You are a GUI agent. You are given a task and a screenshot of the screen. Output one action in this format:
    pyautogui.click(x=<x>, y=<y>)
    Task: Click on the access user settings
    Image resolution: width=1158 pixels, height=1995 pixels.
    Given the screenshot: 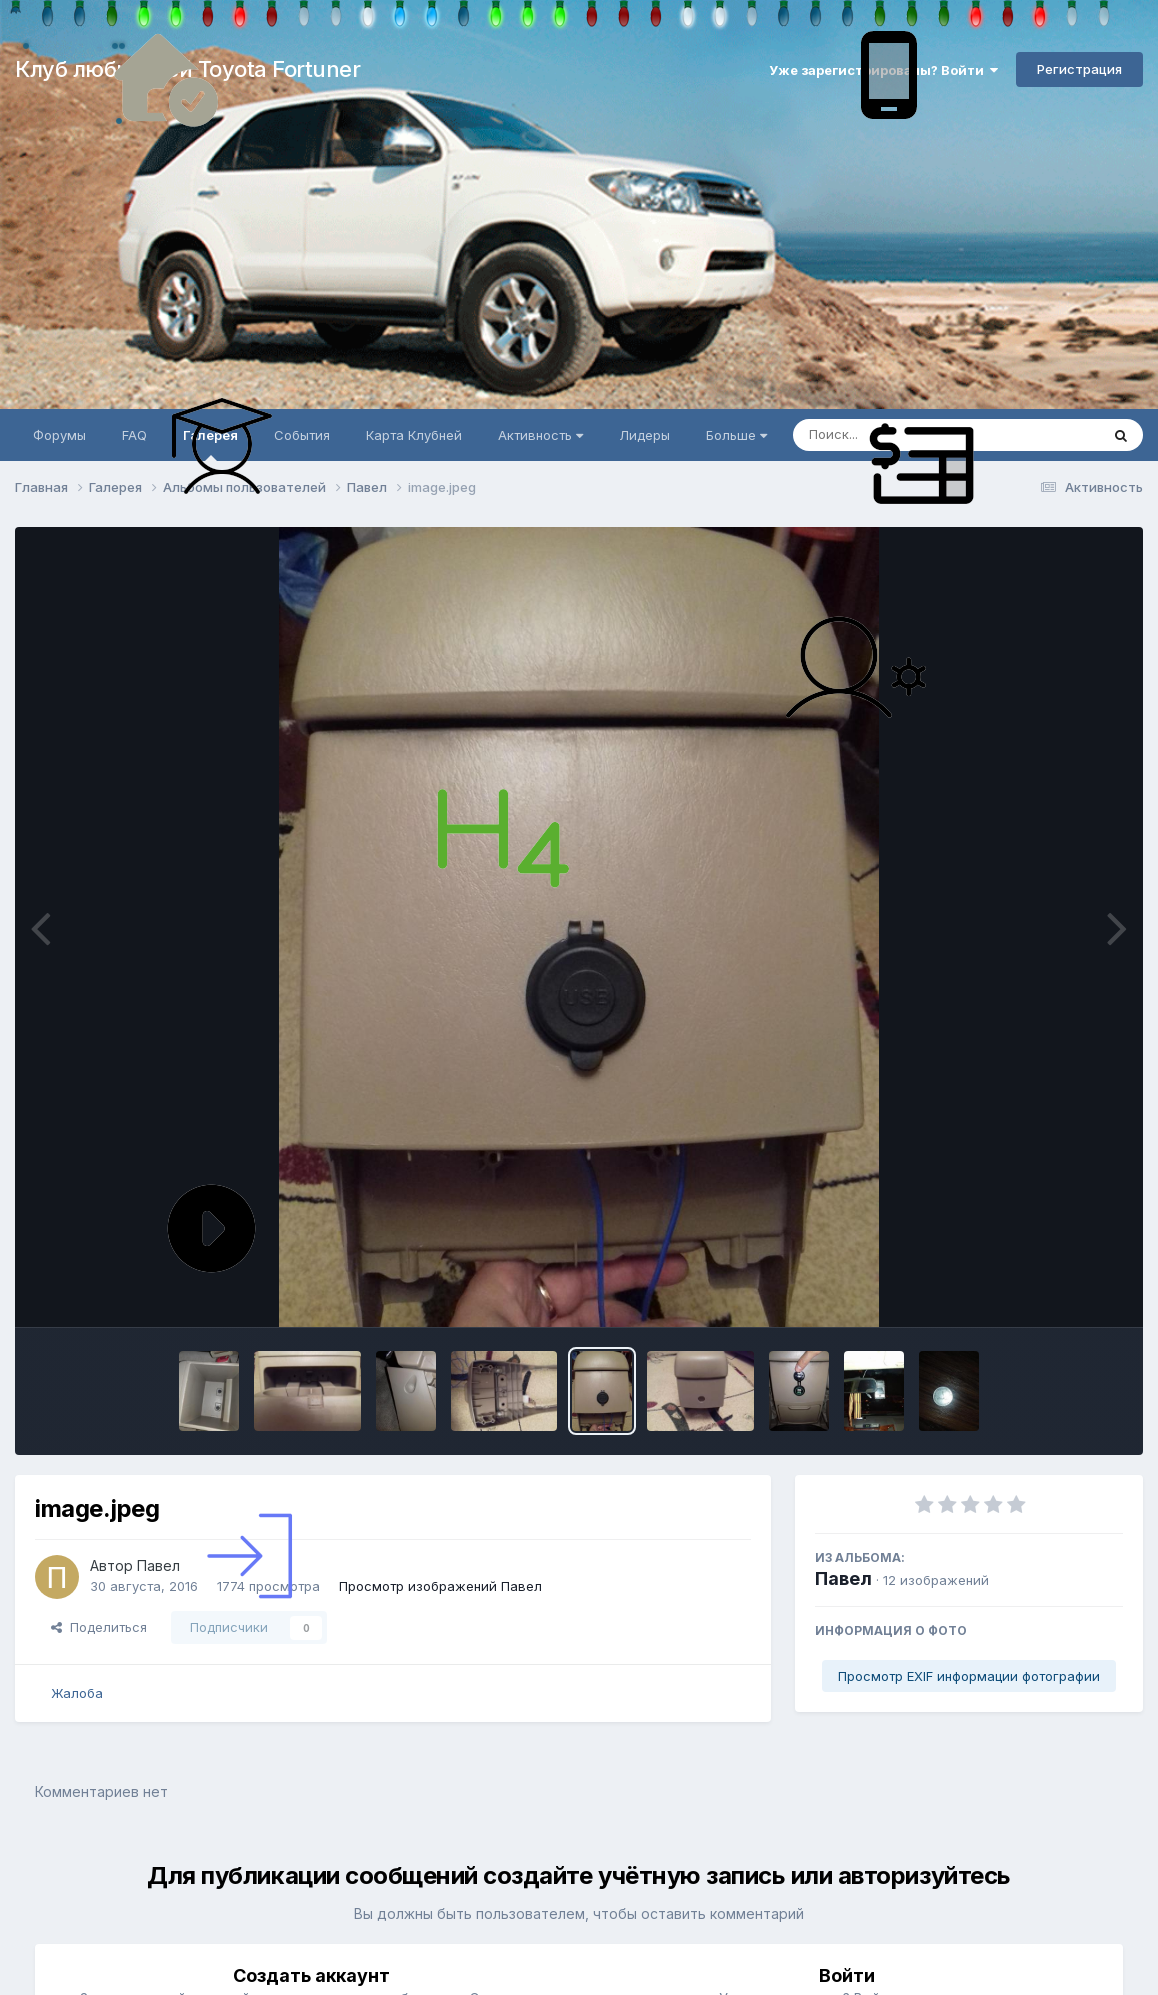 What is the action you would take?
    pyautogui.click(x=851, y=672)
    